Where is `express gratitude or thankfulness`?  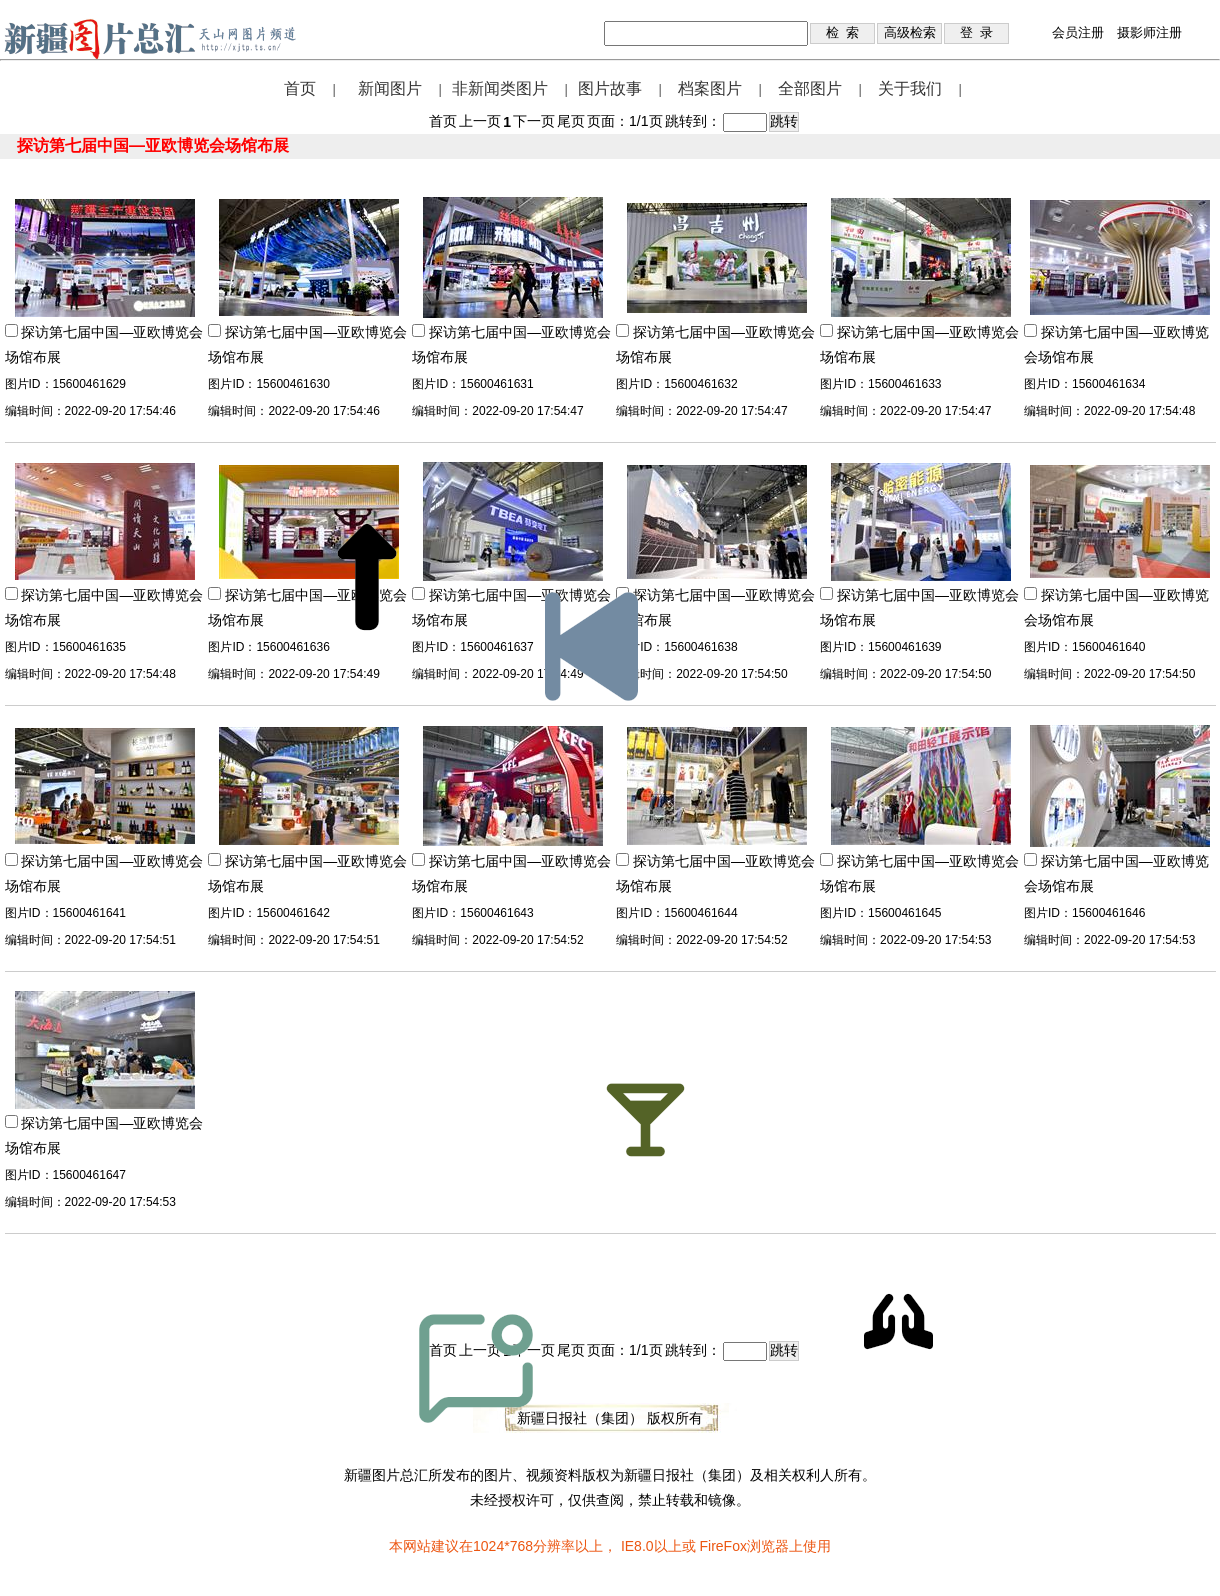 express gratitude or thankfulness is located at coordinates (898, 1321).